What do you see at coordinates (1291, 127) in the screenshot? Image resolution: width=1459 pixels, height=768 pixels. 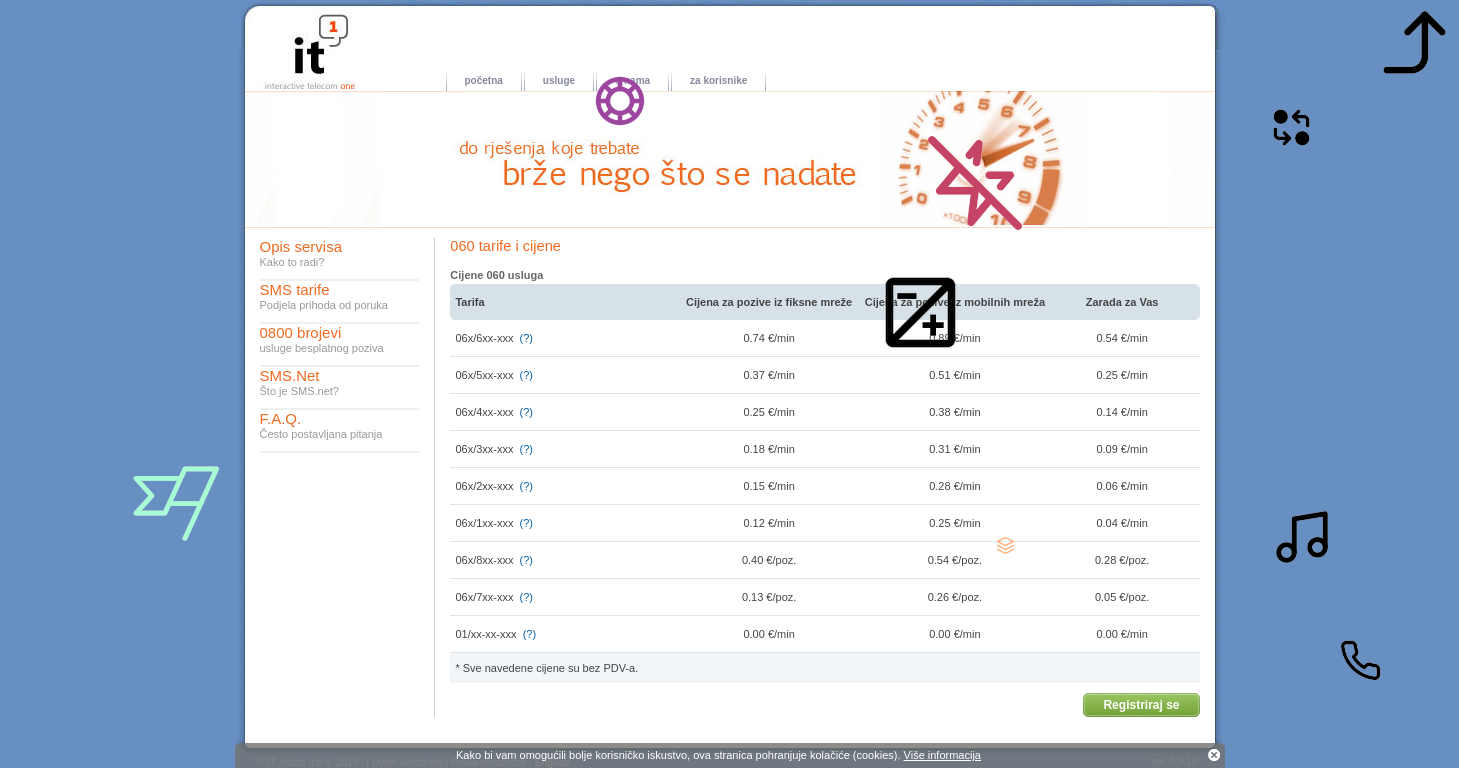 I see `transform or convert between formats` at bounding box center [1291, 127].